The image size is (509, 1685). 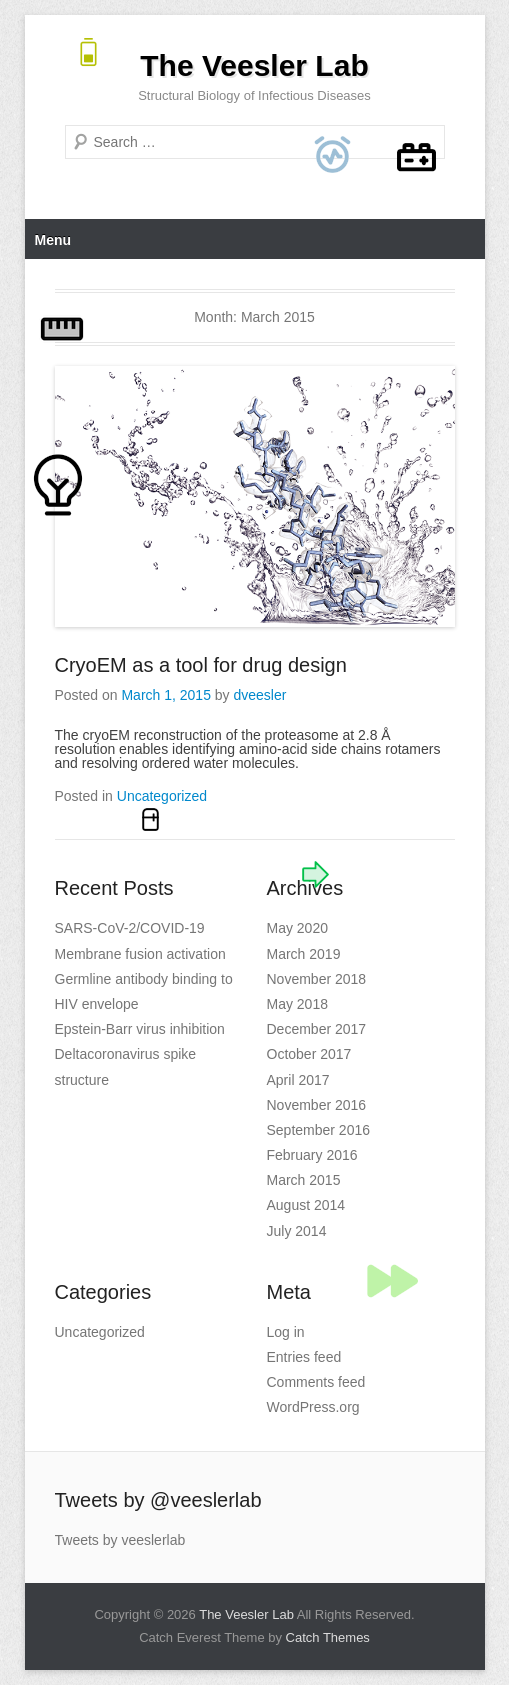 I want to click on view average alarm or alert statistics, so click(x=332, y=154).